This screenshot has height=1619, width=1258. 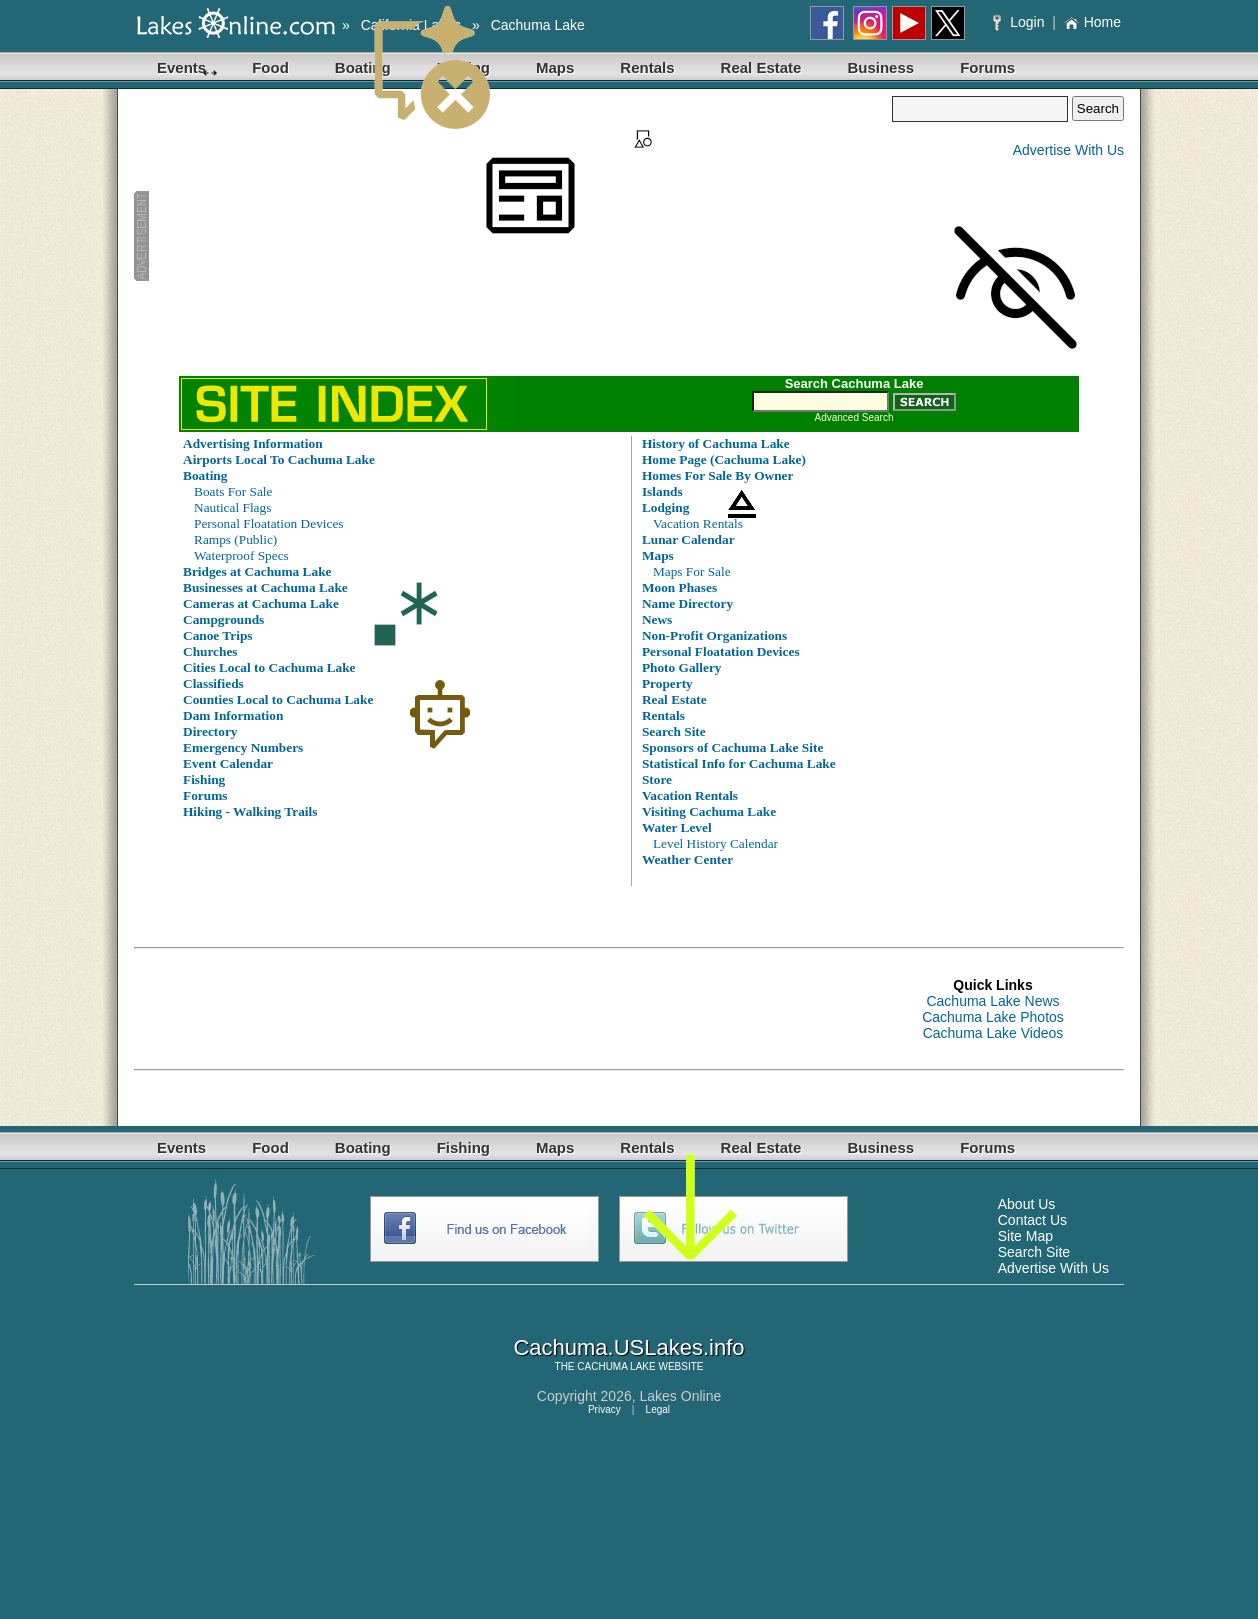 I want to click on access chatbot or automated assistant, so click(x=440, y=715).